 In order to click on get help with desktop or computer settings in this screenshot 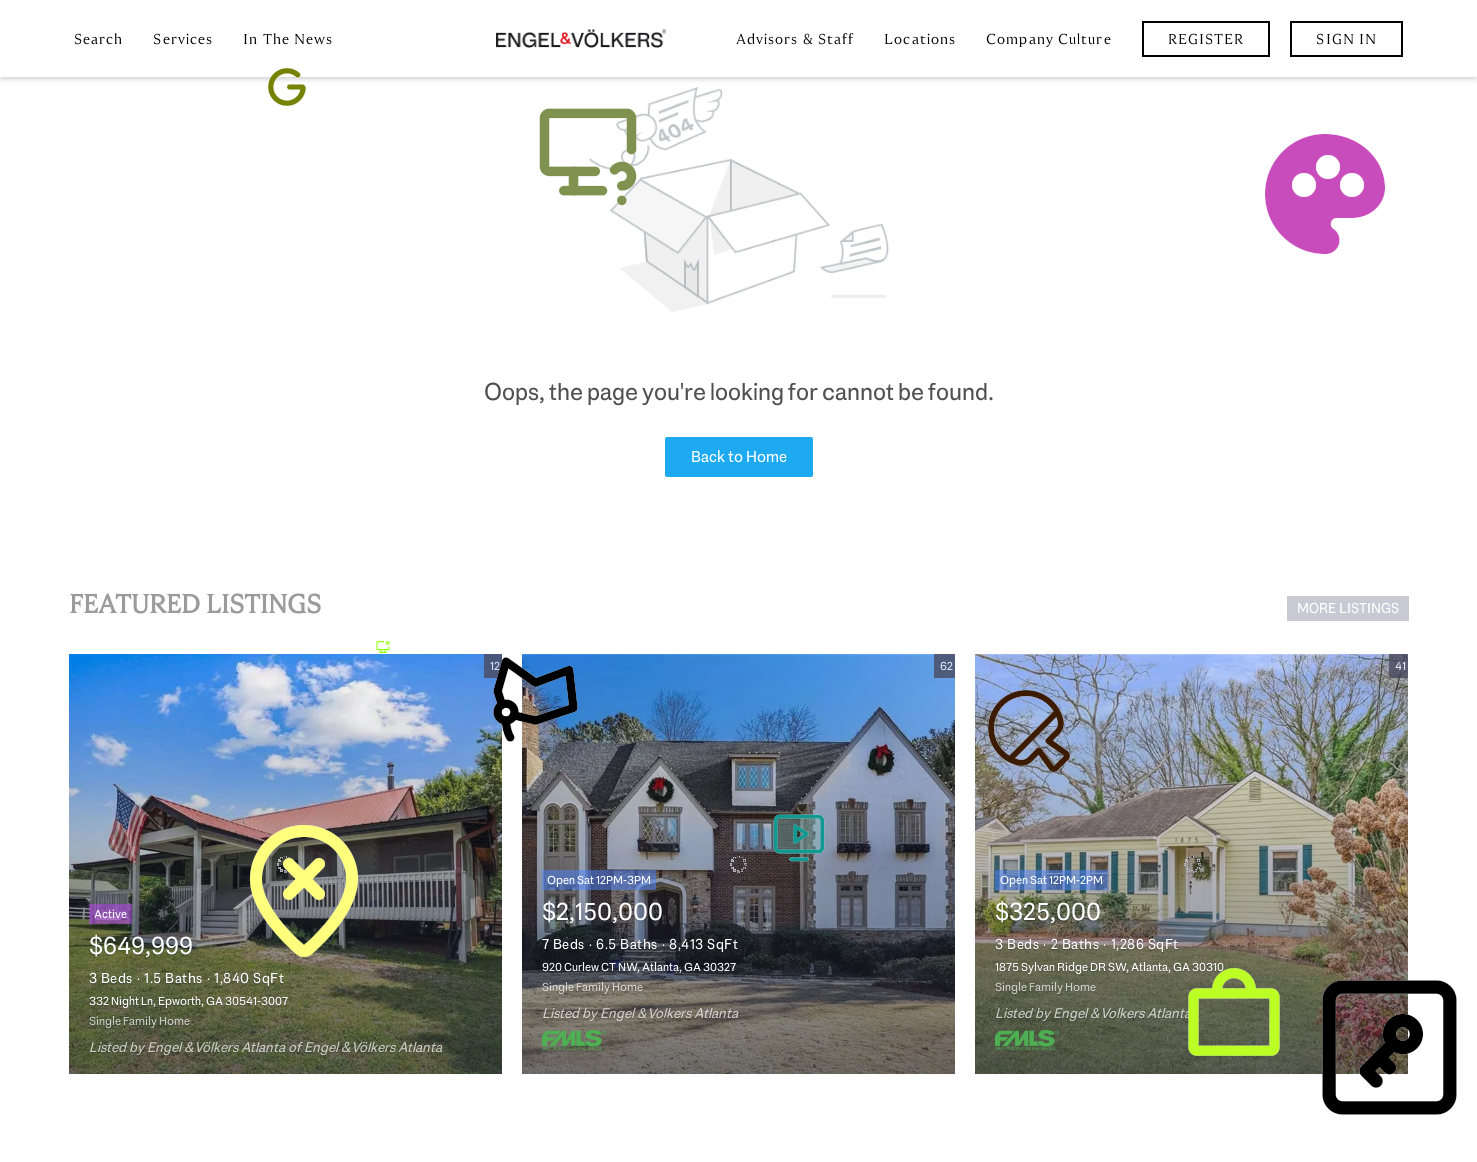, I will do `click(588, 152)`.